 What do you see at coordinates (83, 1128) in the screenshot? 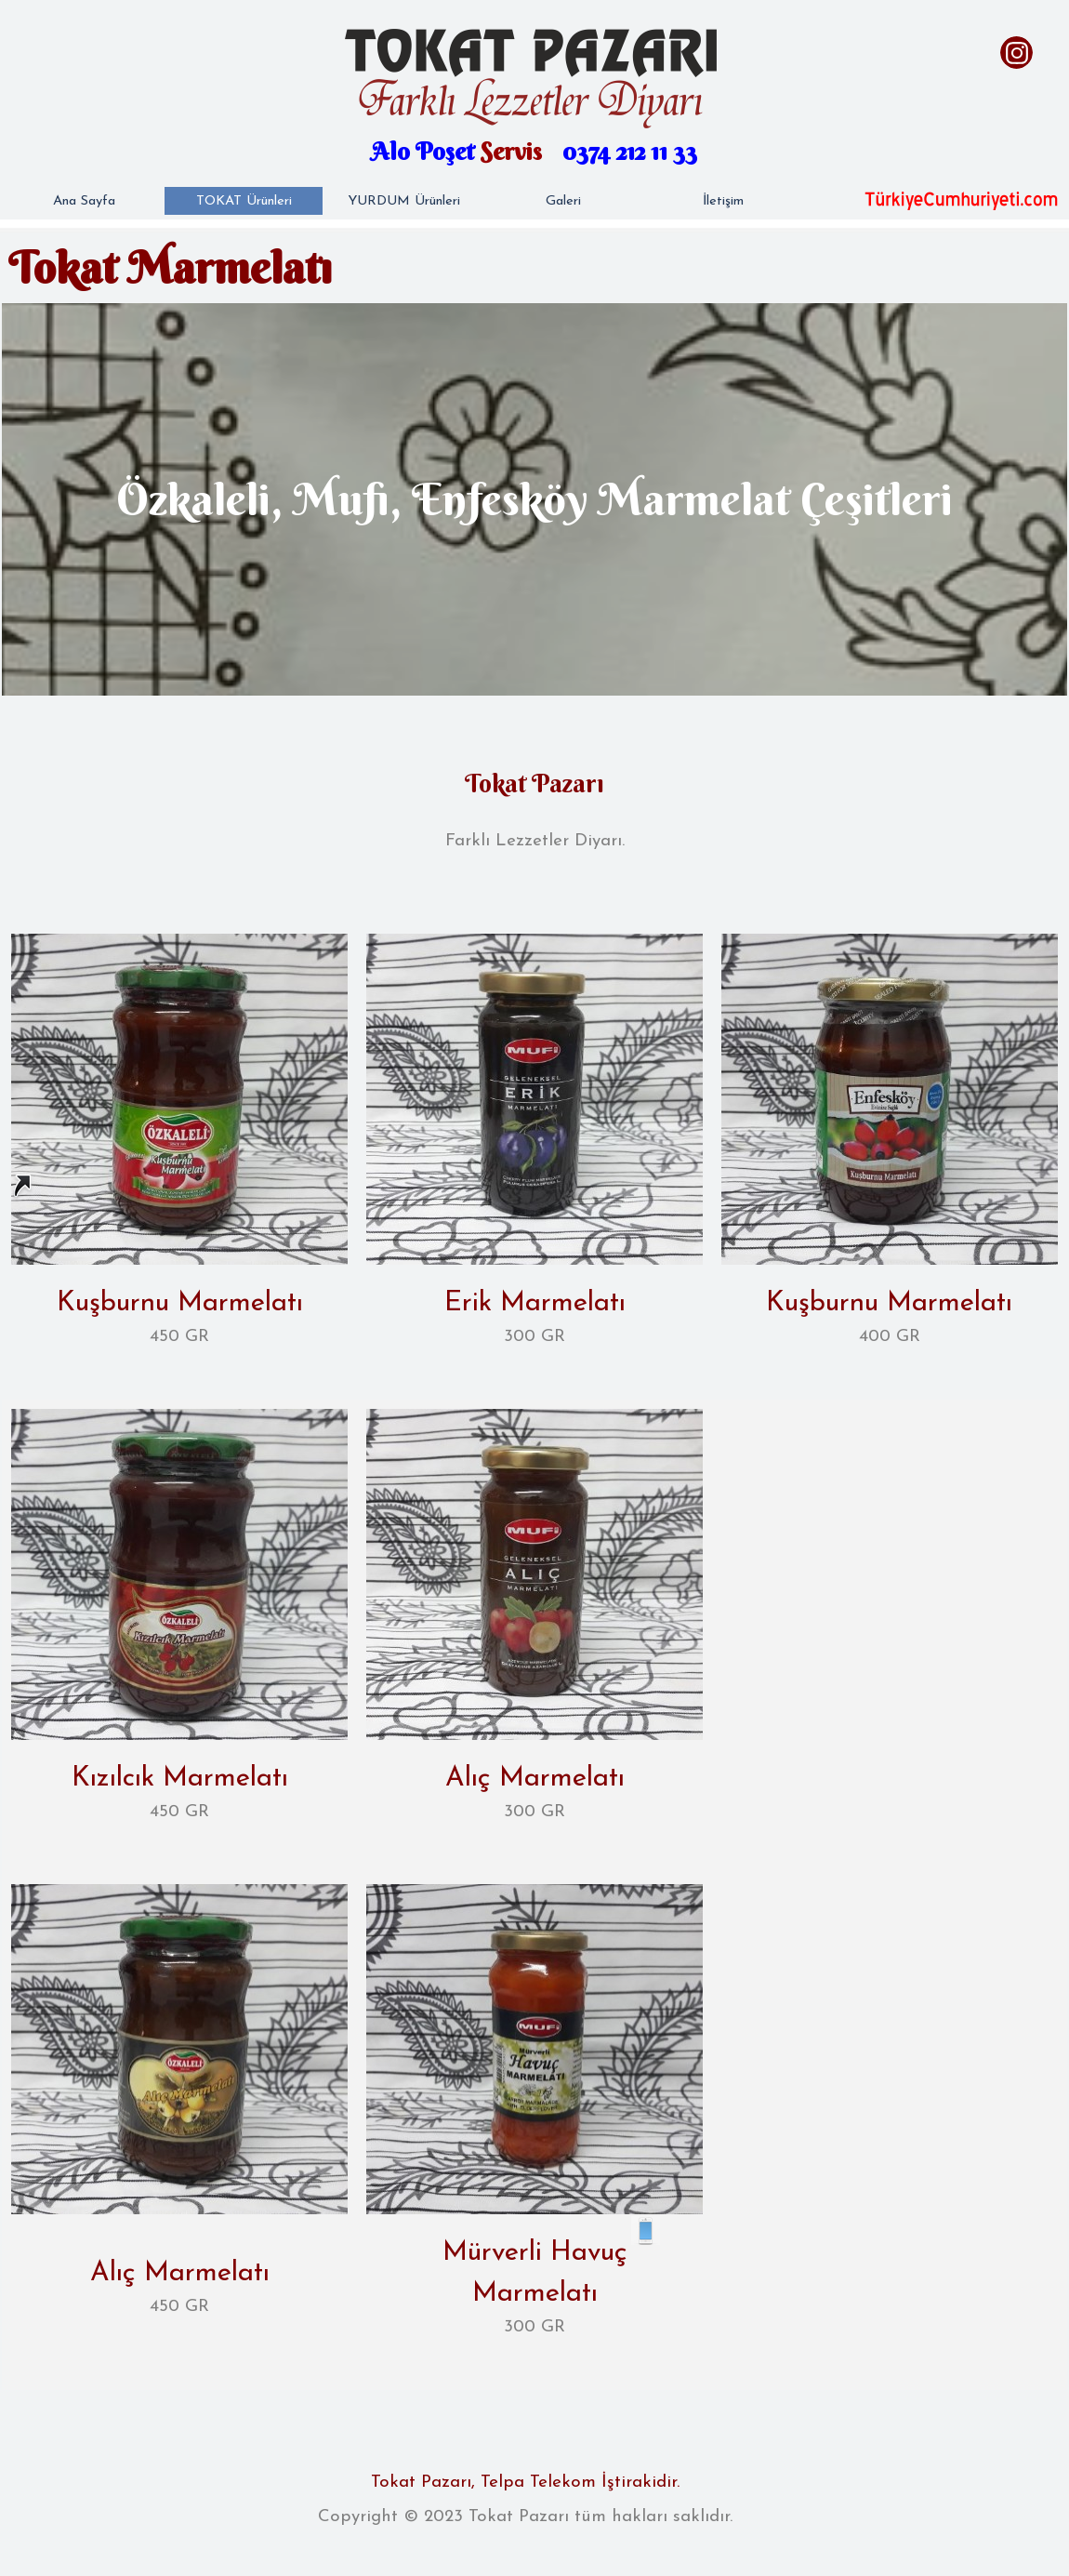
I see `indicates a file or folder alias/shortcut` at bounding box center [83, 1128].